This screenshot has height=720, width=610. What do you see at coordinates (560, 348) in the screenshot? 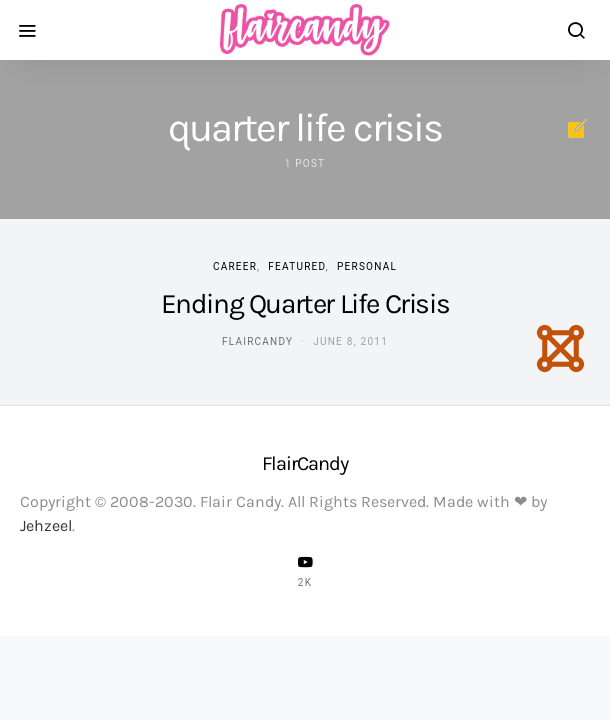
I see `view full network topology` at bounding box center [560, 348].